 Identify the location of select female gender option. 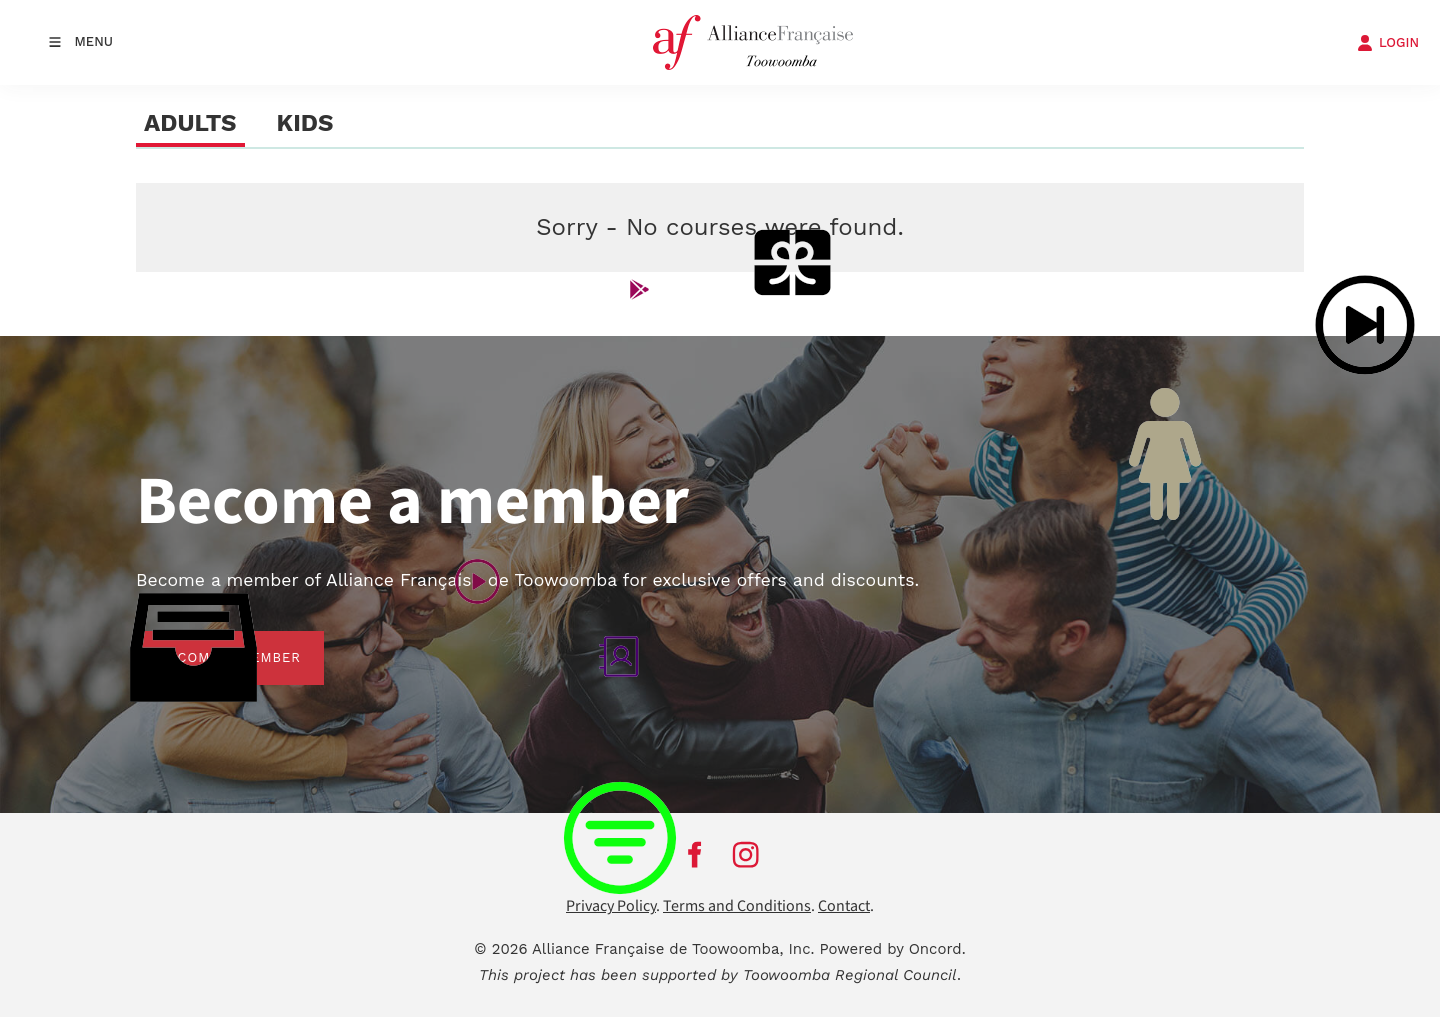
(1165, 454).